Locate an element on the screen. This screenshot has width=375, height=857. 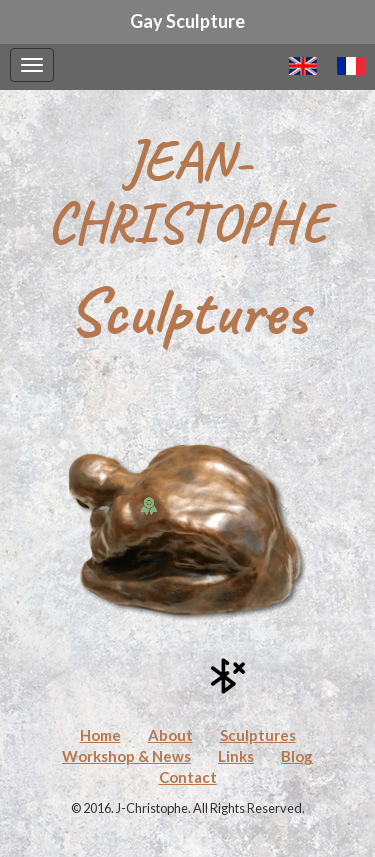
indicates an award or achievement is located at coordinates (149, 506).